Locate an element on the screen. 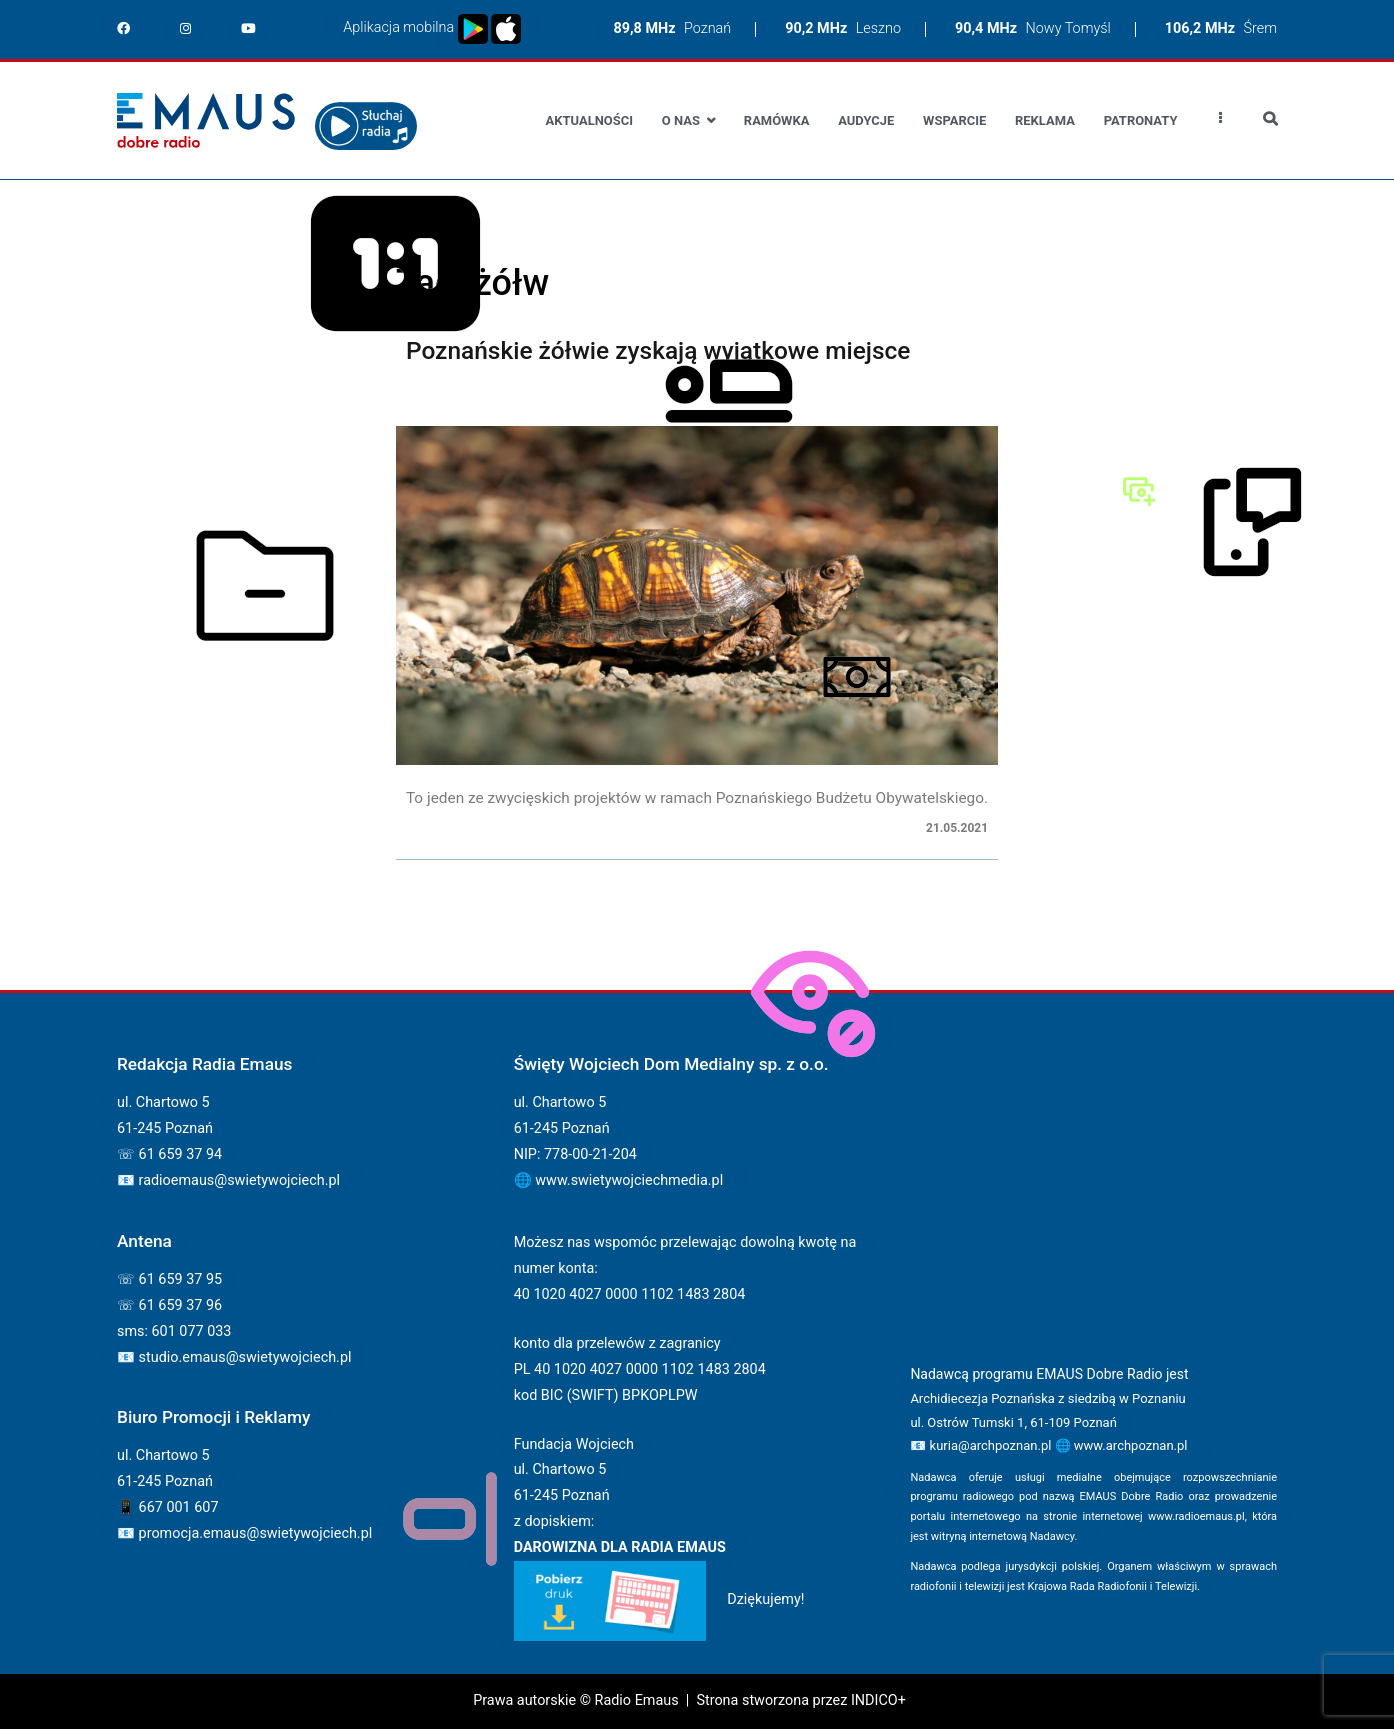 This screenshot has width=1394, height=1729. align selected element to the right is located at coordinates (450, 1519).